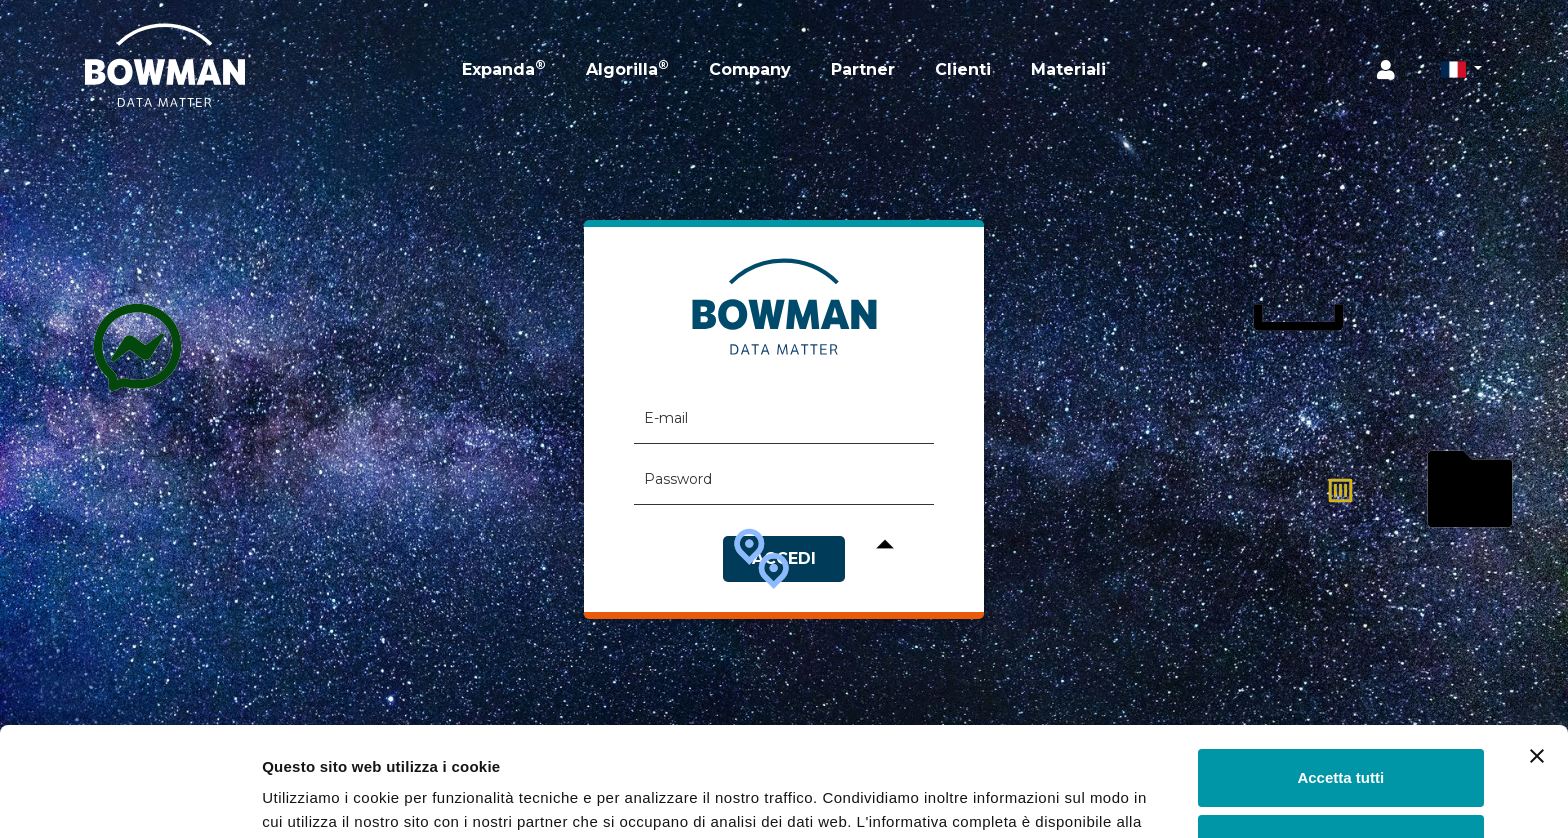 The width and height of the screenshot is (1568, 838). What do you see at coordinates (1340, 490) in the screenshot?
I see `switch to vertical column layout` at bounding box center [1340, 490].